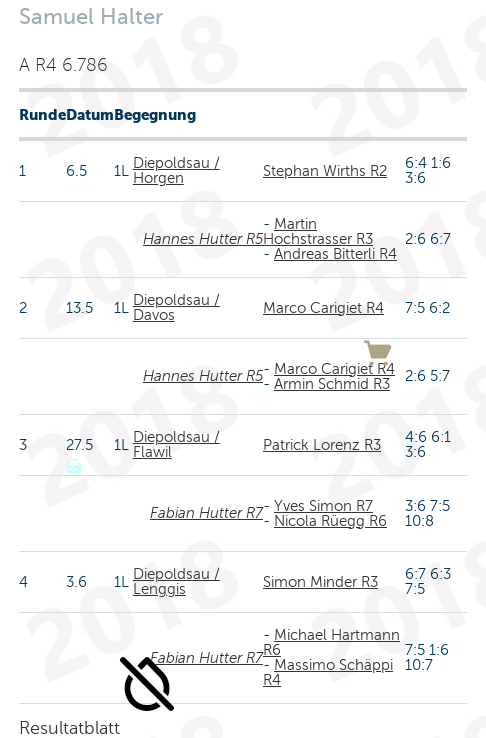 Image resolution: width=486 pixels, height=738 pixels. Describe the element at coordinates (378, 353) in the screenshot. I see `view your shopping cart` at that location.